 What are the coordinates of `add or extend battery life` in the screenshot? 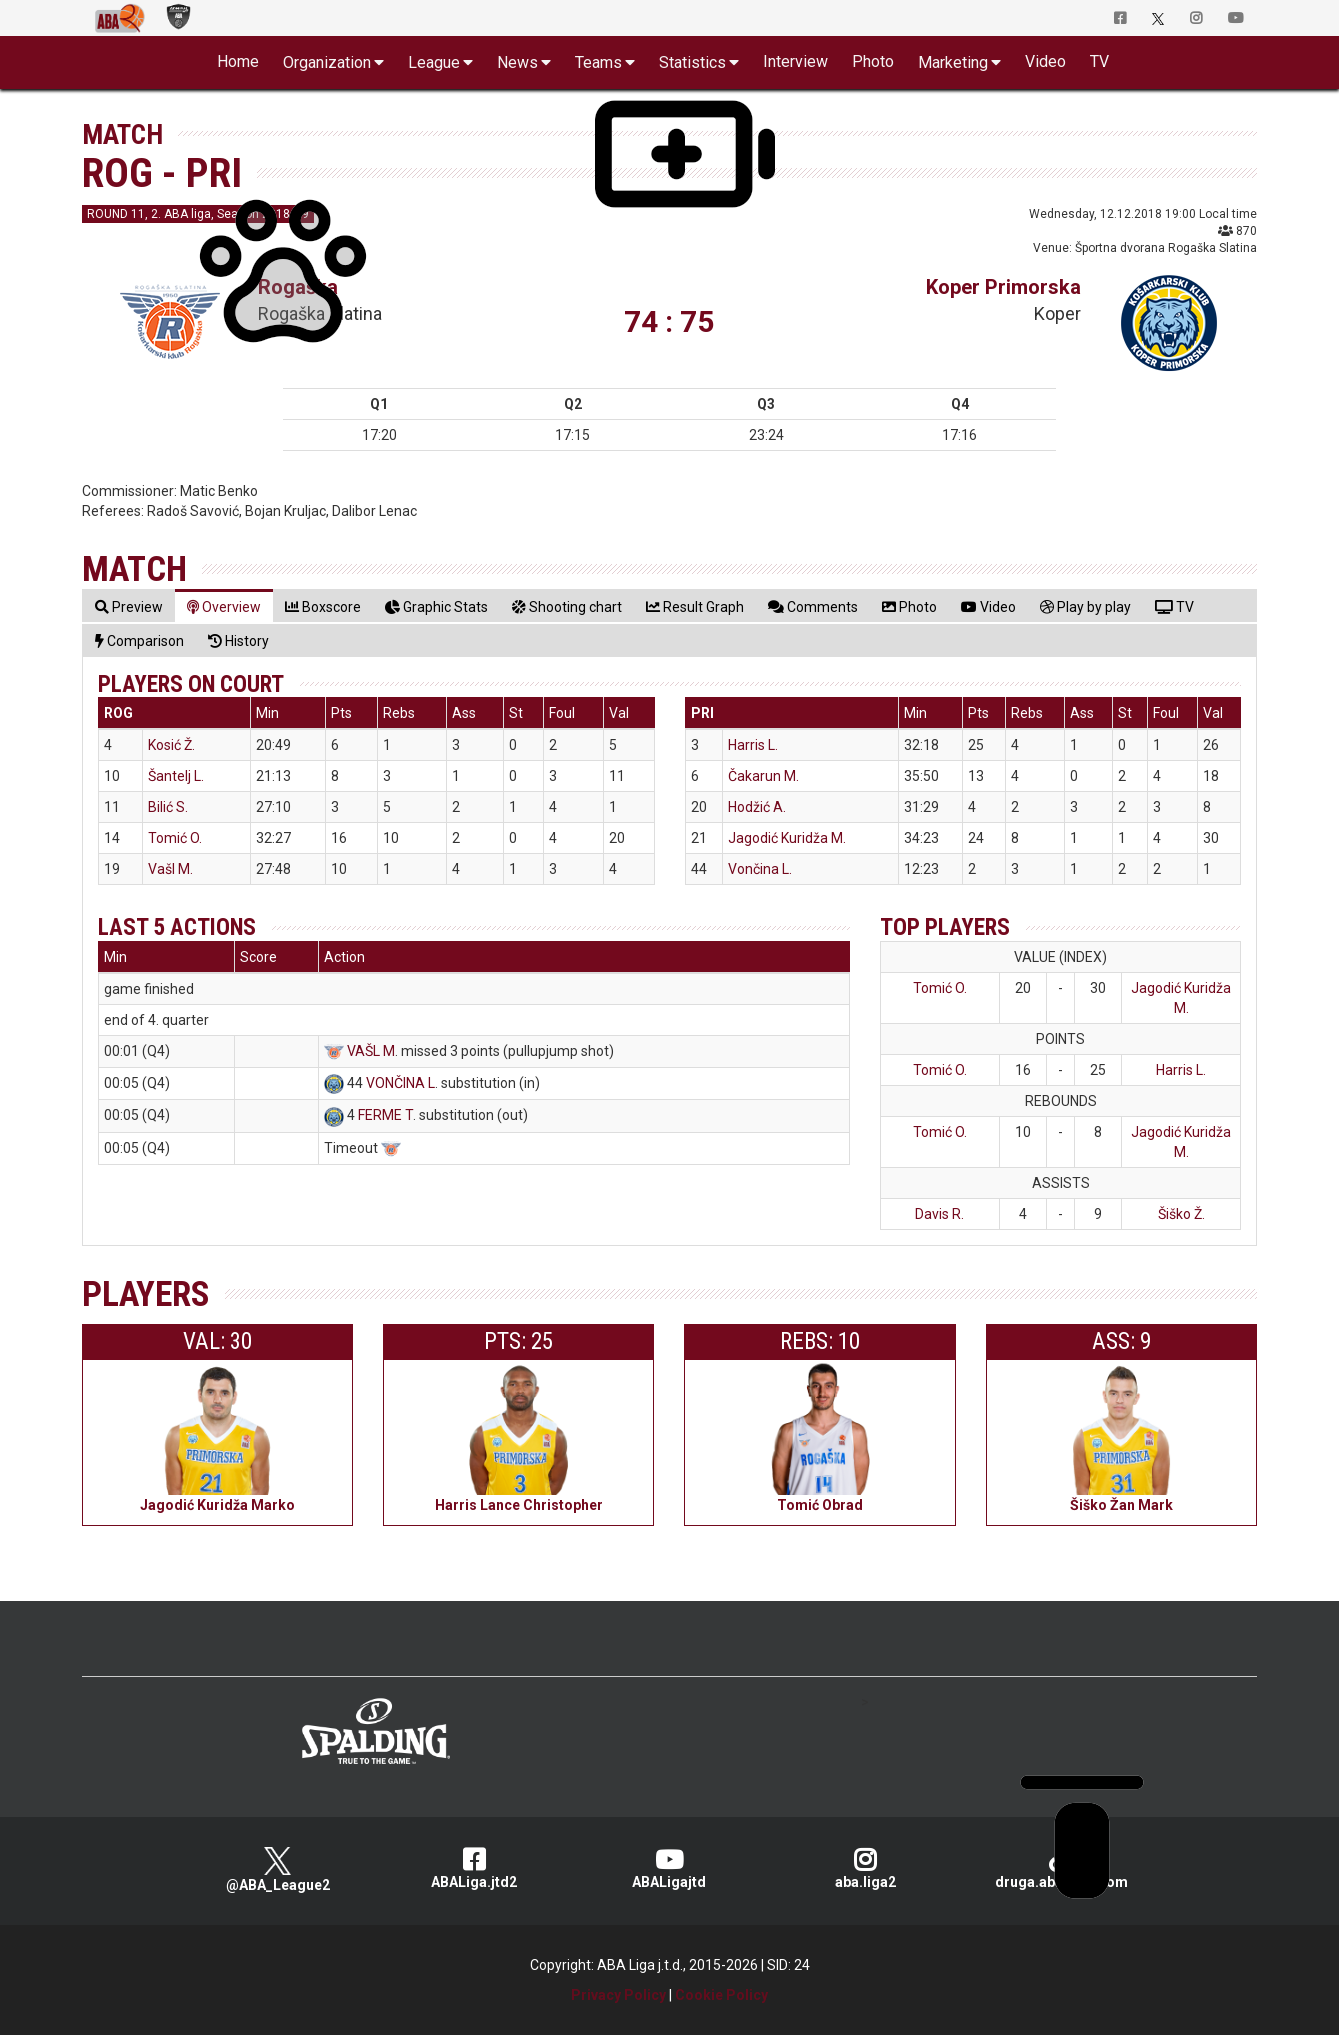 It's located at (685, 154).